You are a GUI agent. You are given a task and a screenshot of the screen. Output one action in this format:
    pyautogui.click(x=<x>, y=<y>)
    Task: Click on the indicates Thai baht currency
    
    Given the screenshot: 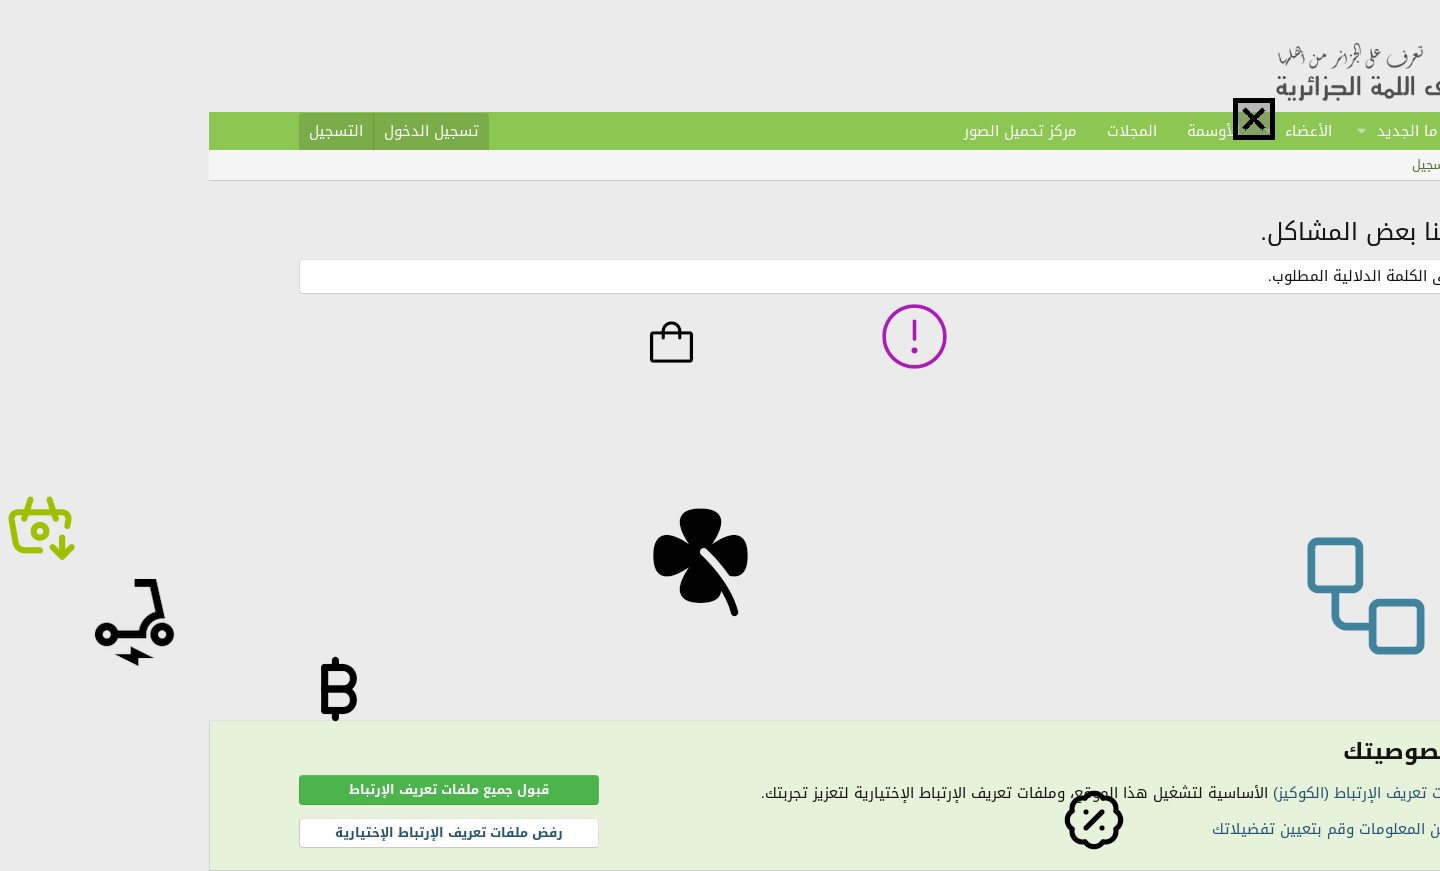 What is the action you would take?
    pyautogui.click(x=339, y=689)
    